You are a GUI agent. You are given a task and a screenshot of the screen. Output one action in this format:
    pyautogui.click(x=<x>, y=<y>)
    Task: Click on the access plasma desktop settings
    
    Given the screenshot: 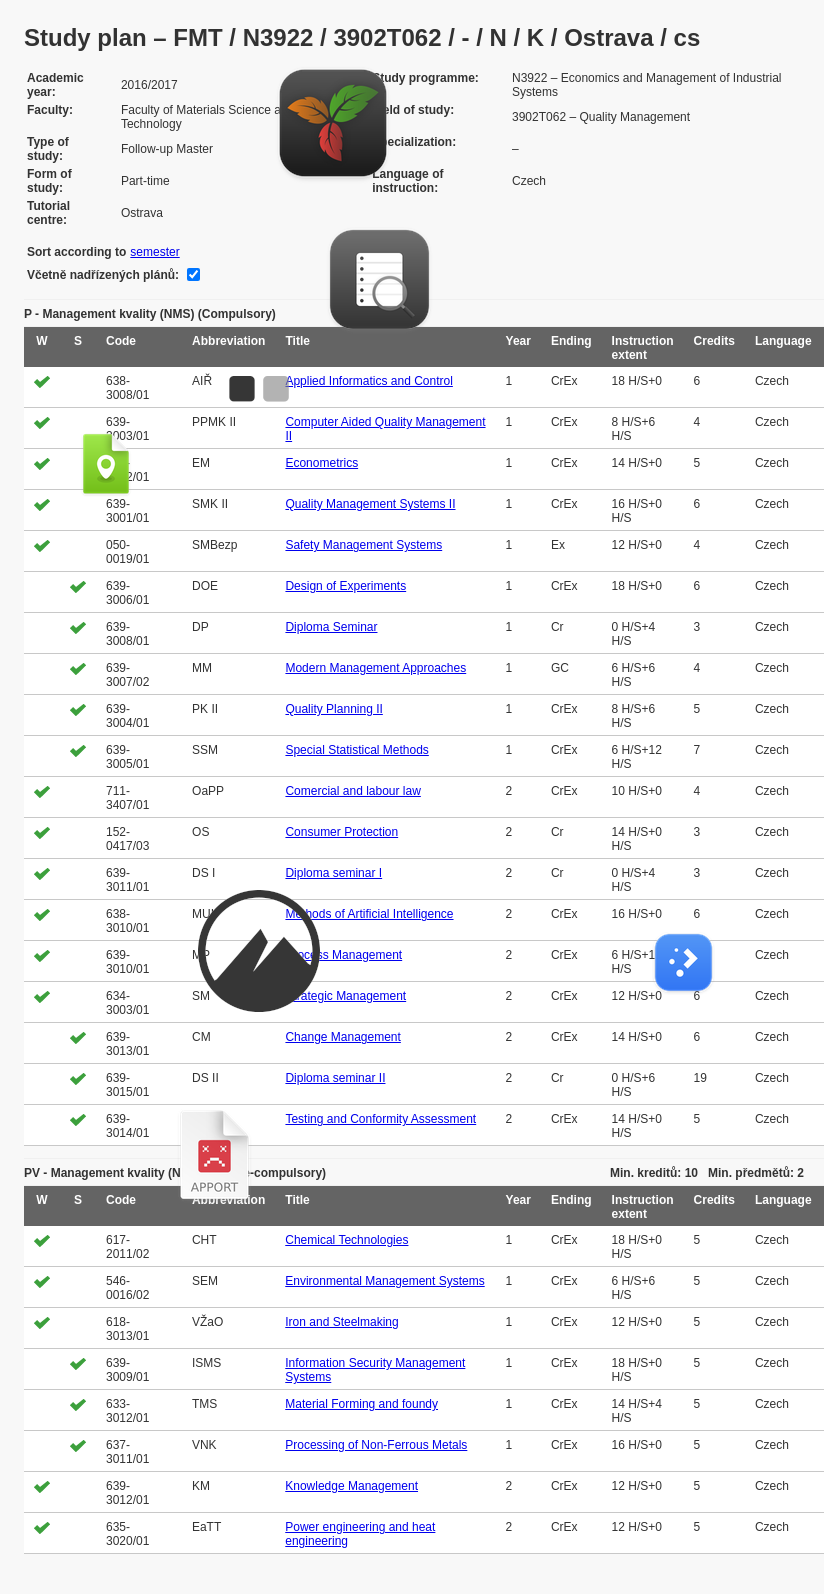 What is the action you would take?
    pyautogui.click(x=683, y=963)
    